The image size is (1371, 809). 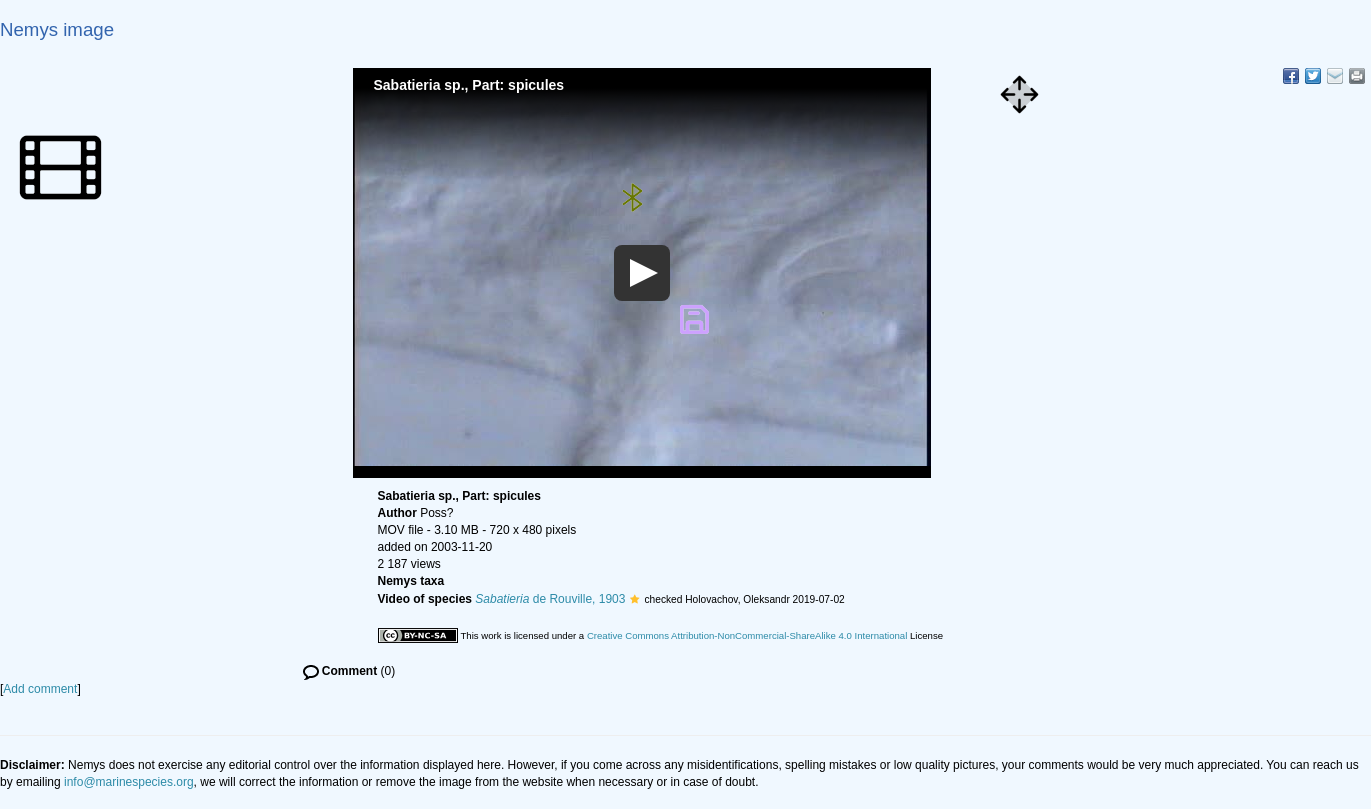 I want to click on save current file or document, so click(x=694, y=319).